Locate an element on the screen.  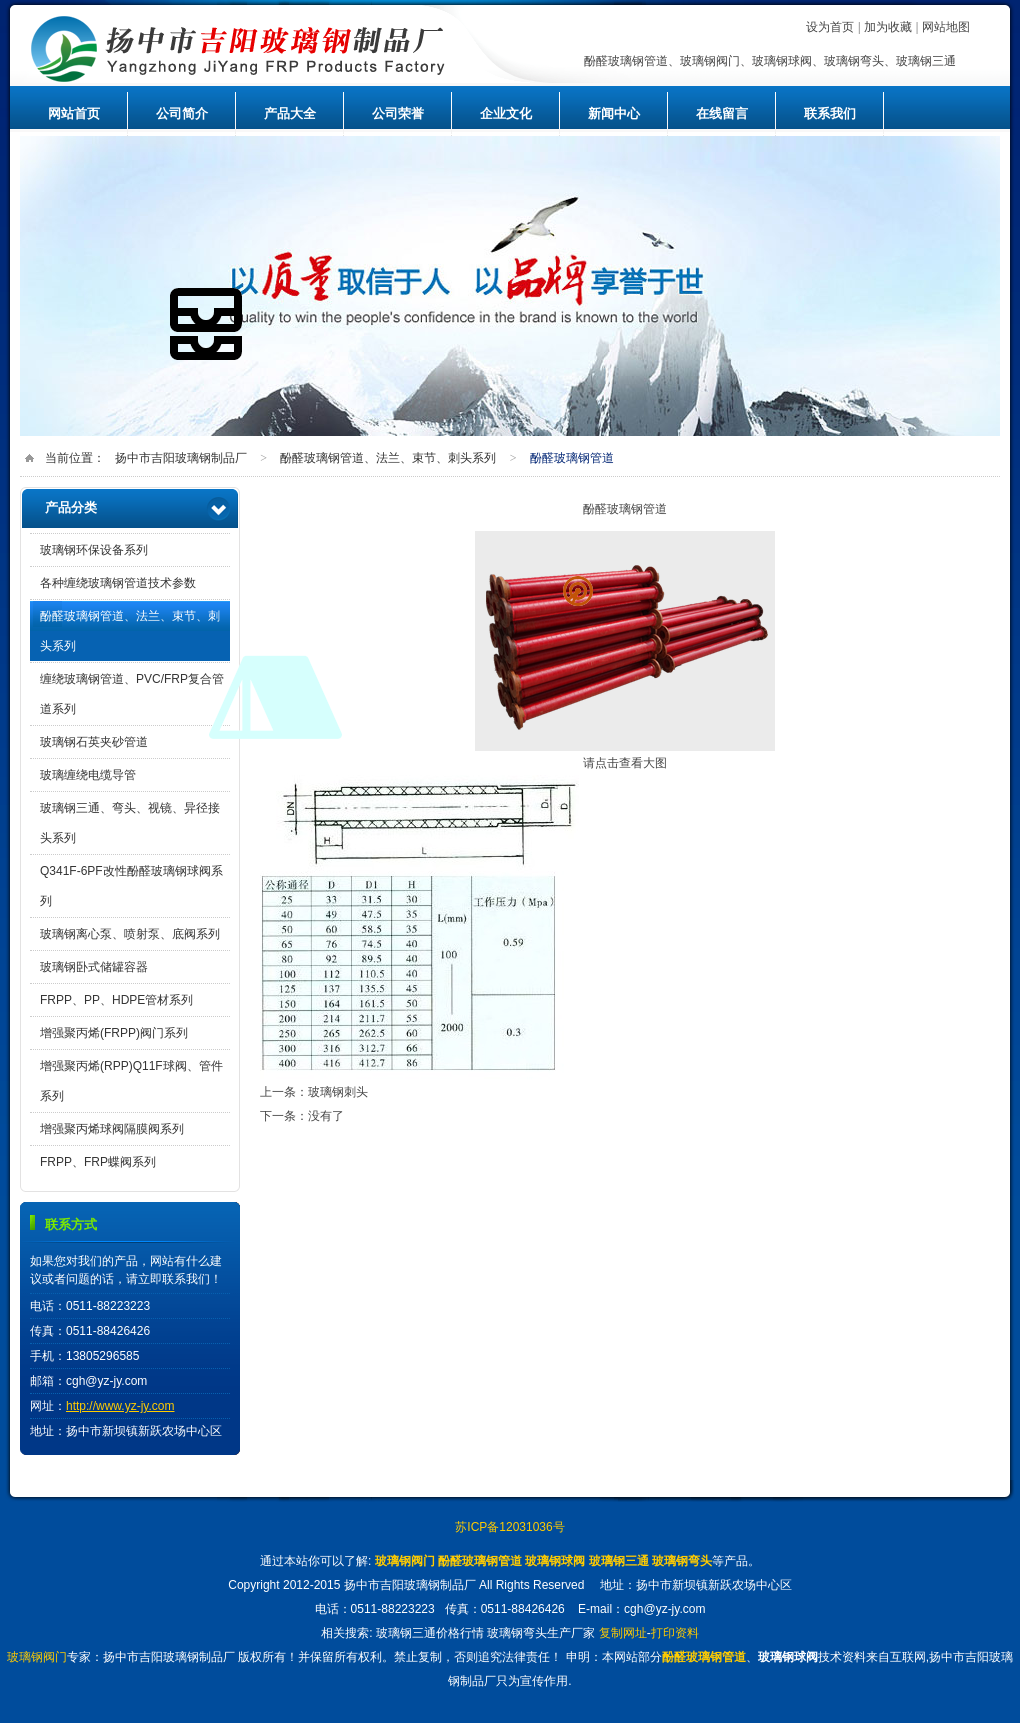
access camping or outdoor activity features is located at coordinates (275, 701).